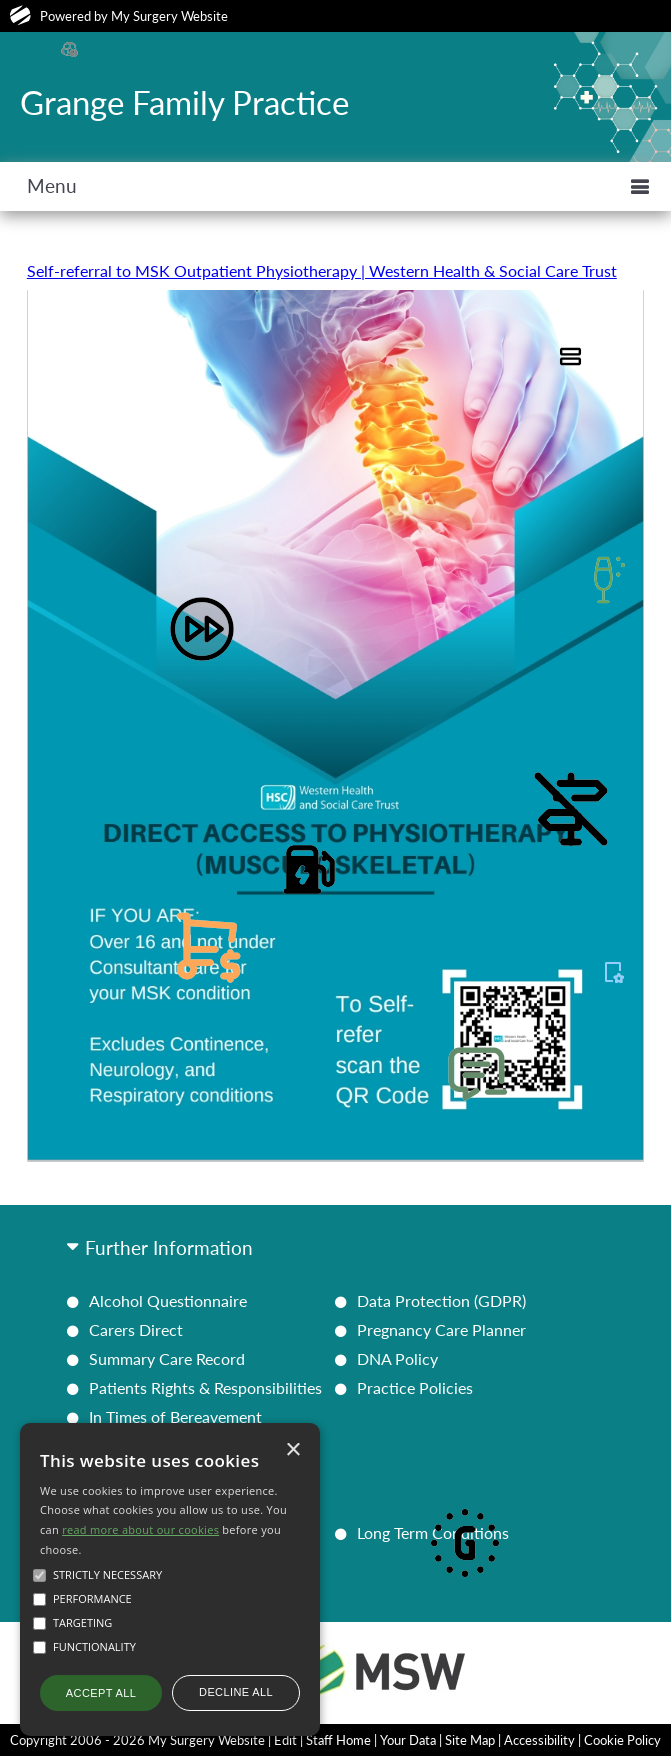  Describe the element at coordinates (570, 356) in the screenshot. I see `switch to row view layout` at that location.